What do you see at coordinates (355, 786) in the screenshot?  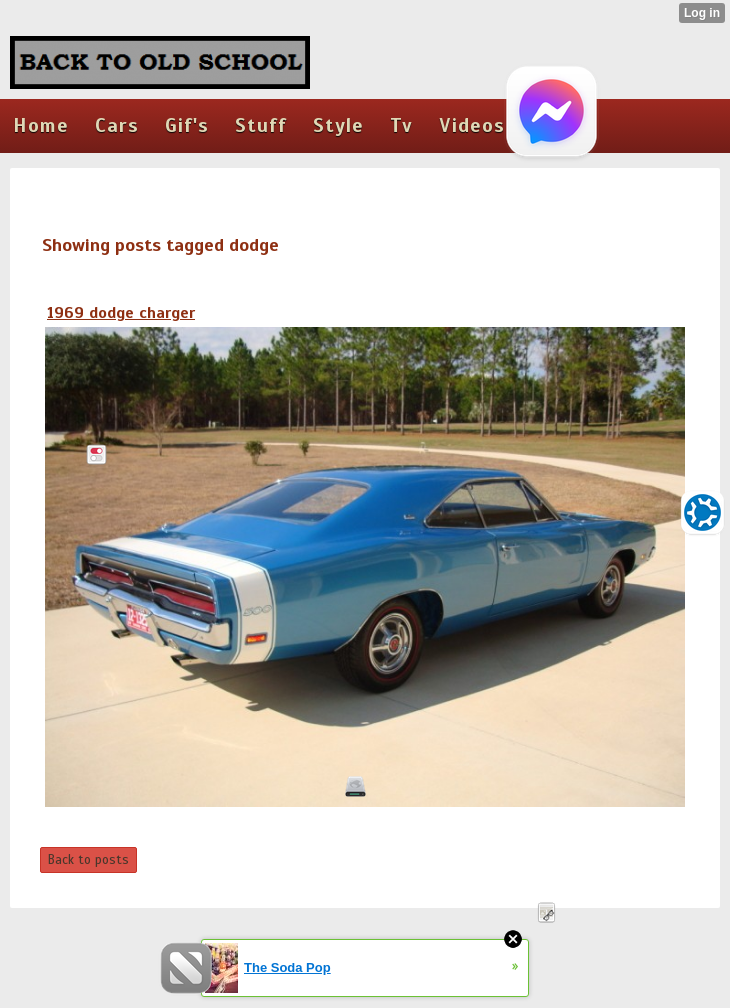 I see `access network server or shared storage` at bounding box center [355, 786].